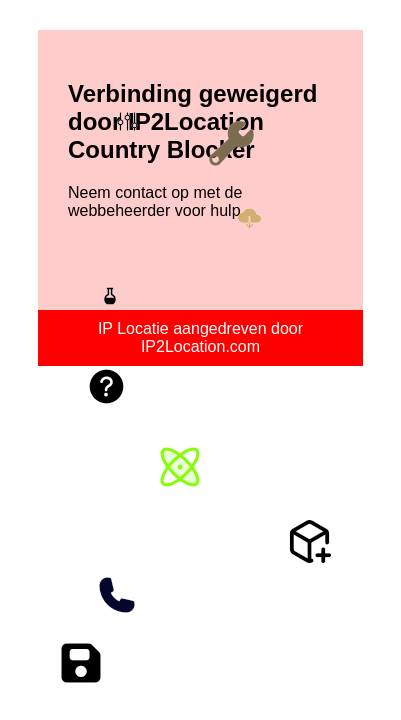  Describe the element at coordinates (249, 218) in the screenshot. I see `download file from cloud storage` at that location.